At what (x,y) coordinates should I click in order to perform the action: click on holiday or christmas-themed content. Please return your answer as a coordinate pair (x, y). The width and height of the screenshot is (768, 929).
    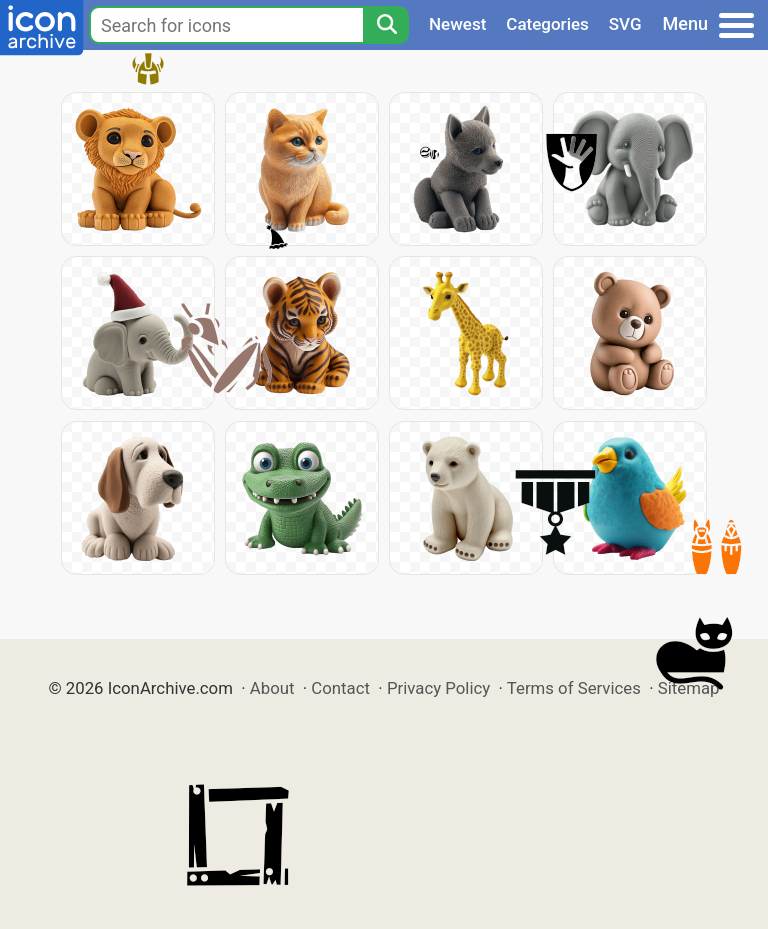
    Looking at the image, I should click on (277, 237).